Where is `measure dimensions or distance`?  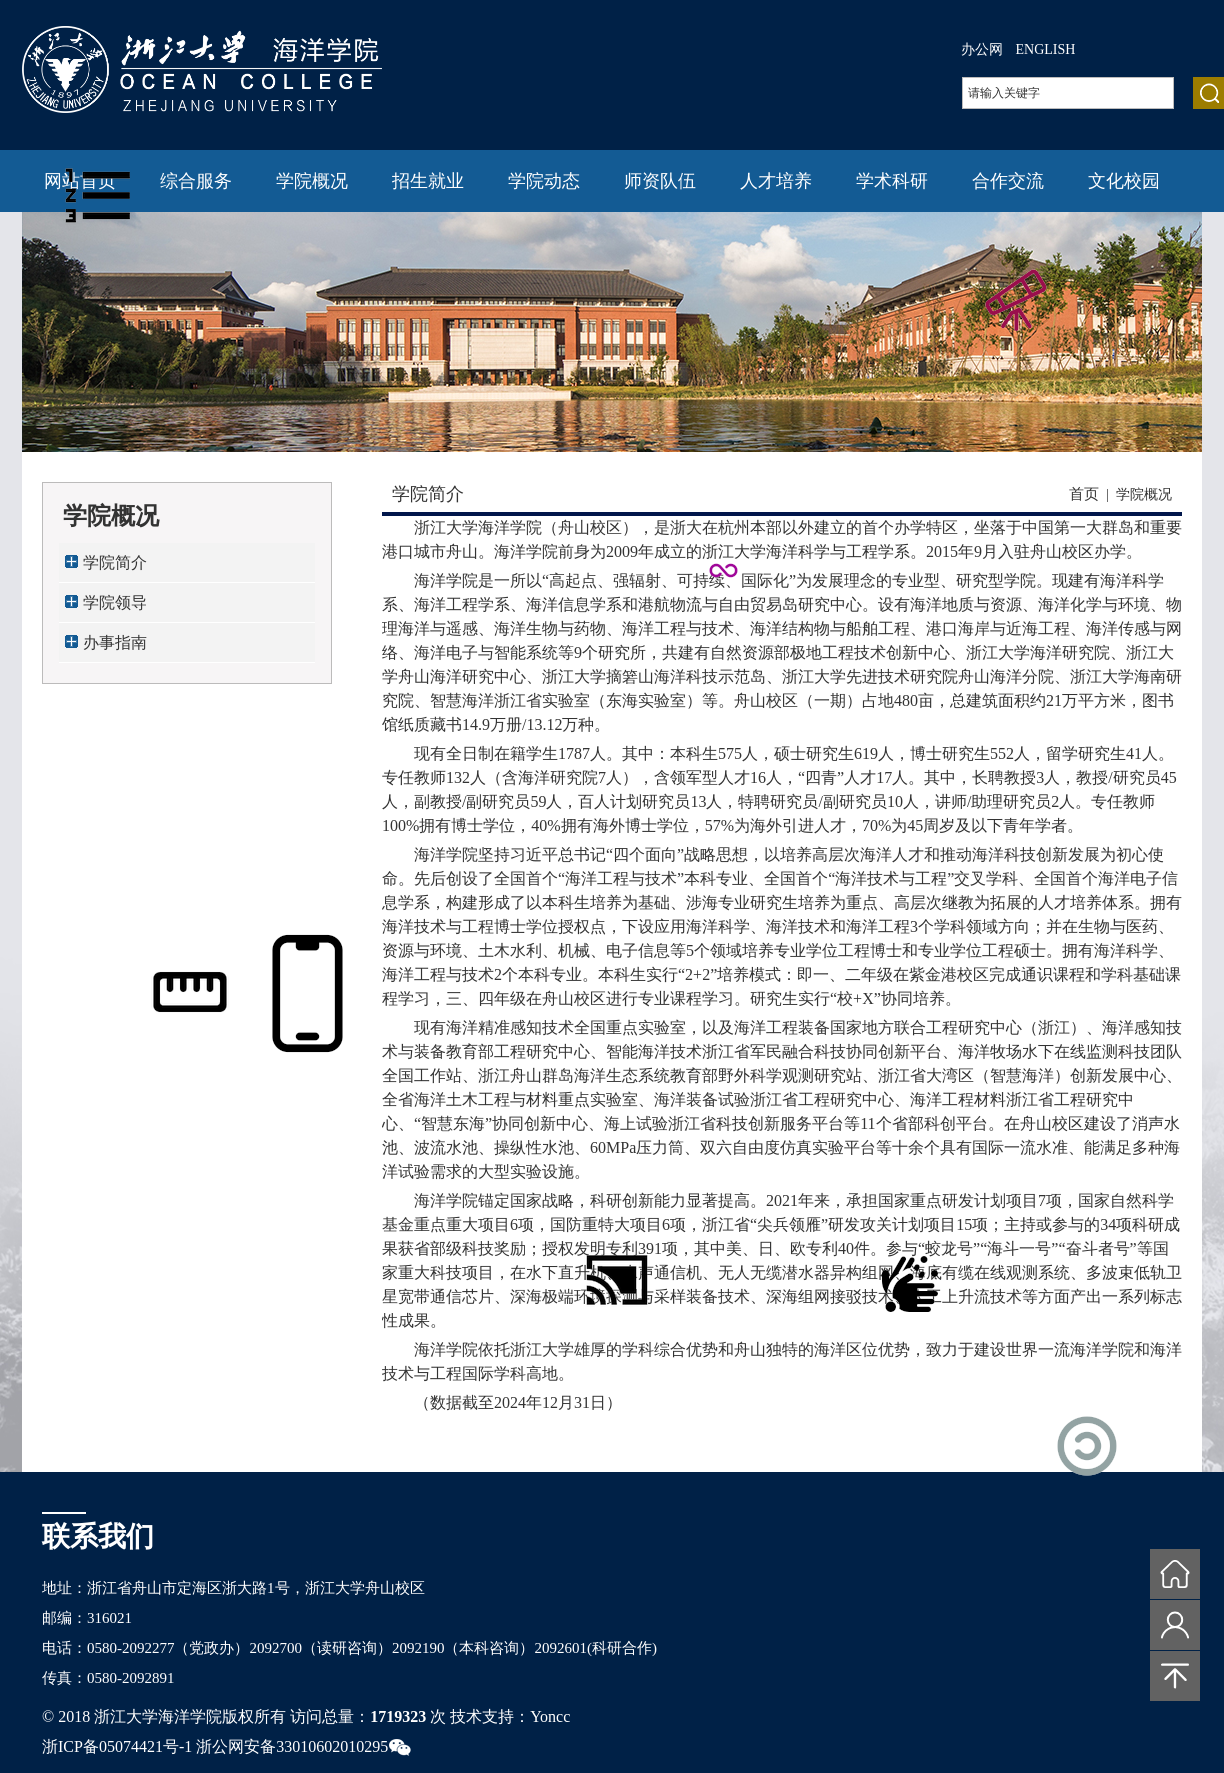
measure dimensions or distance is located at coordinates (190, 992).